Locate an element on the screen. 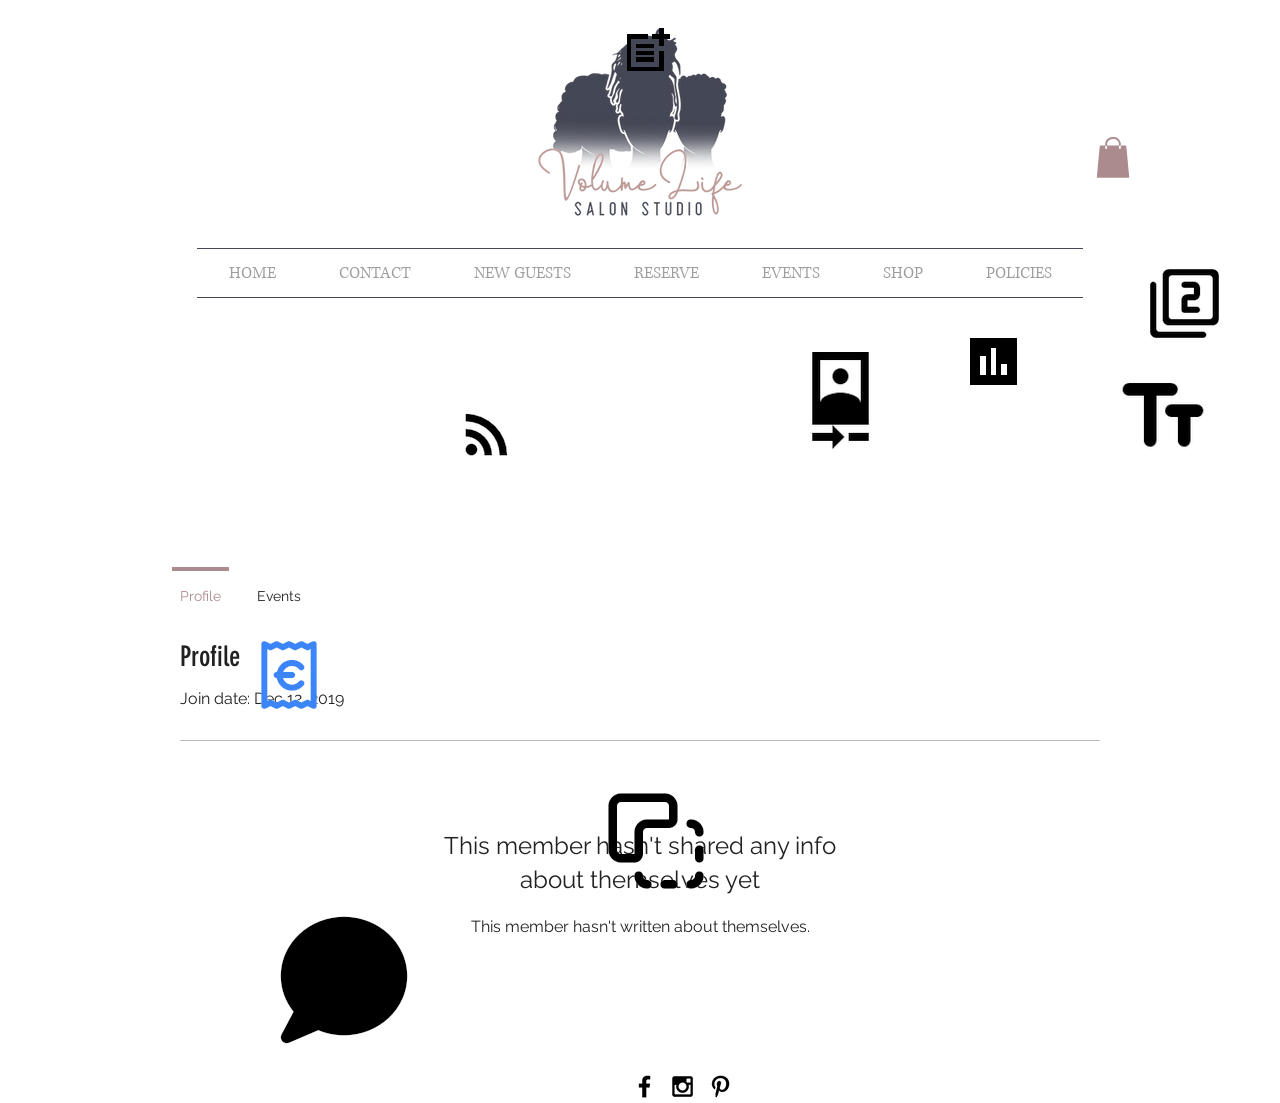 This screenshot has height=1103, width=1280. switch to front-facing camera is located at coordinates (840, 400).